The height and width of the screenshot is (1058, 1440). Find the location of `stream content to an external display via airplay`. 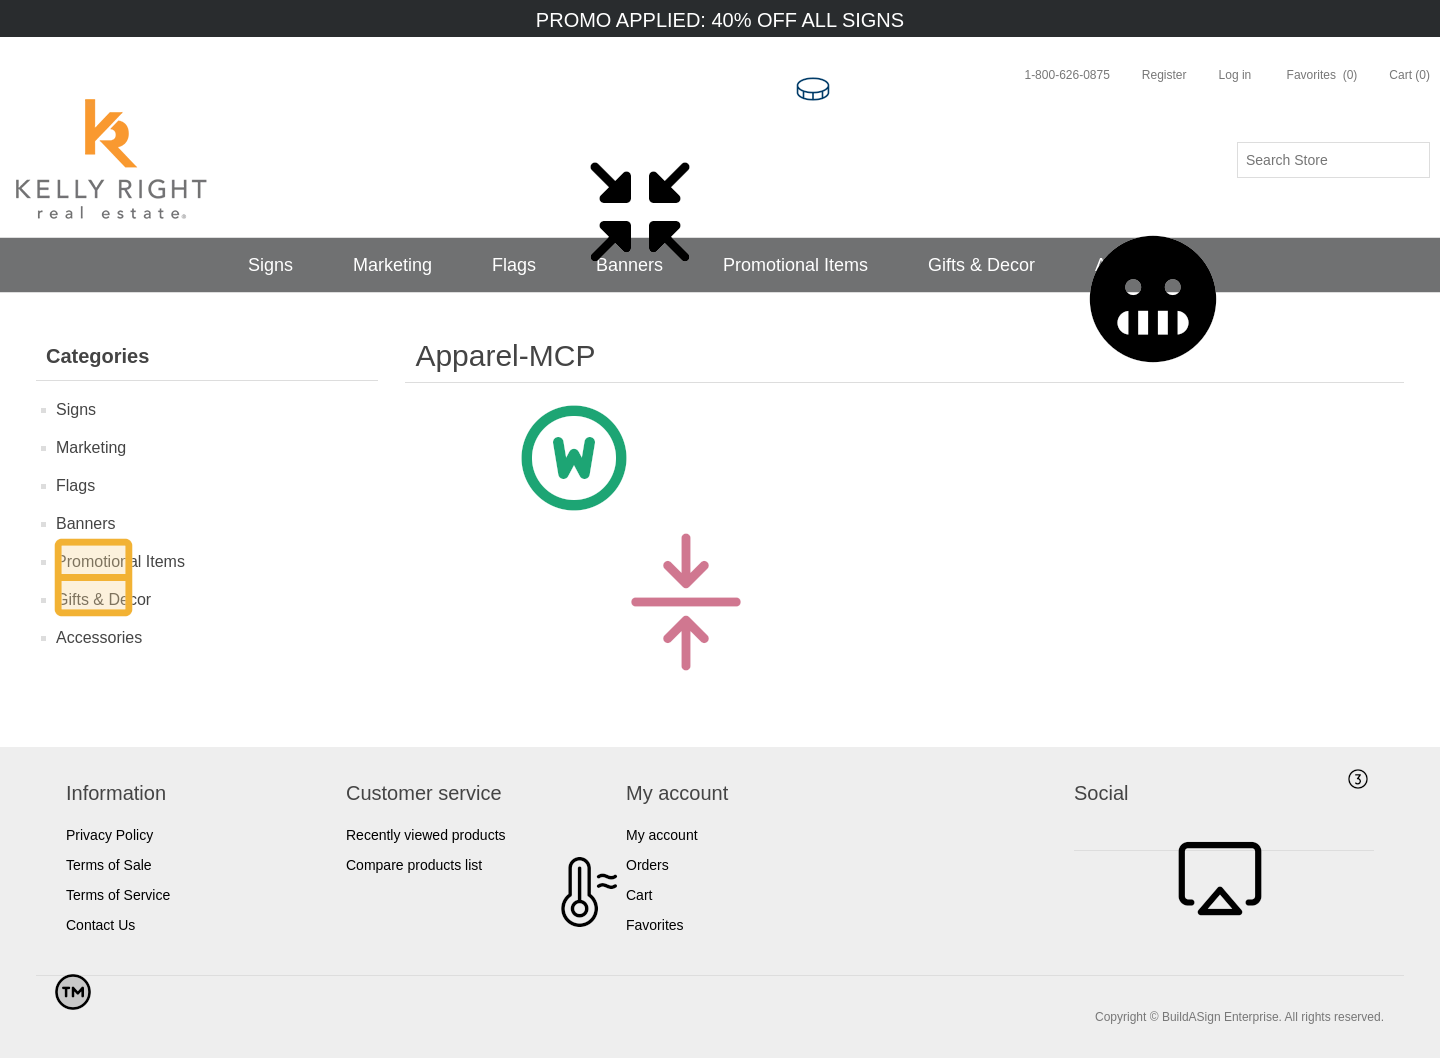

stream content to an external display via airplay is located at coordinates (1220, 877).